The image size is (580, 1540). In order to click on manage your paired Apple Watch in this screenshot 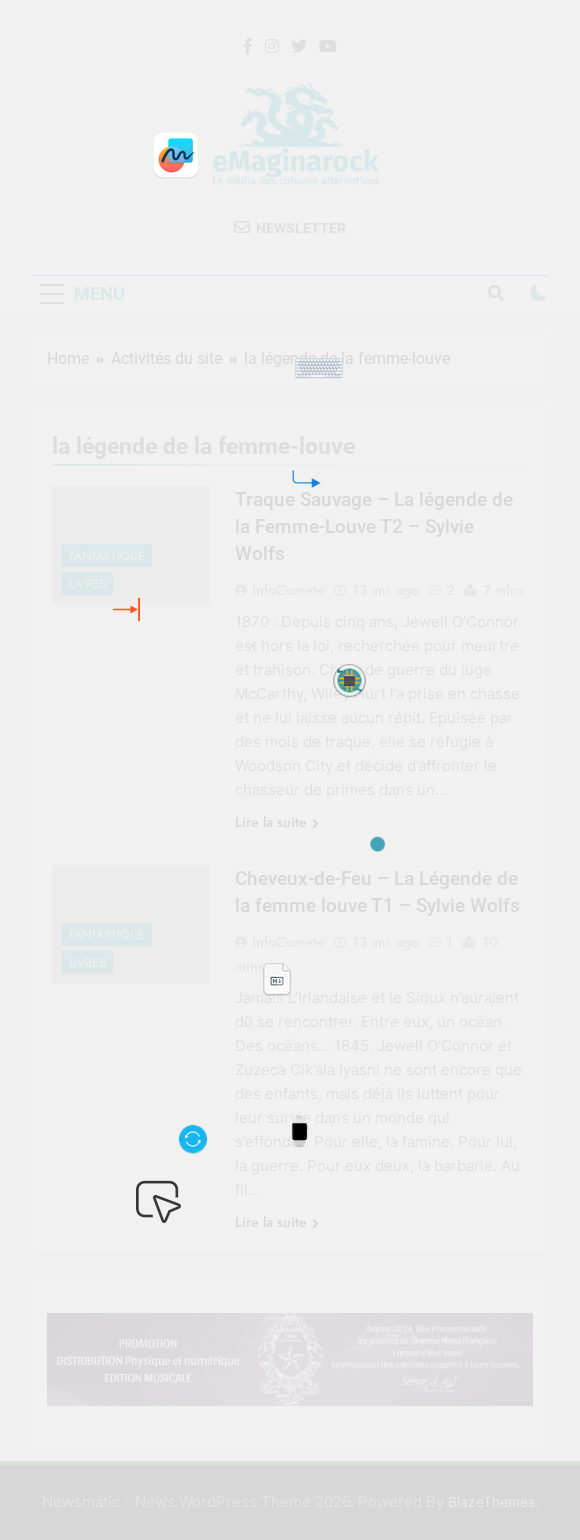, I will do `click(299, 1131)`.